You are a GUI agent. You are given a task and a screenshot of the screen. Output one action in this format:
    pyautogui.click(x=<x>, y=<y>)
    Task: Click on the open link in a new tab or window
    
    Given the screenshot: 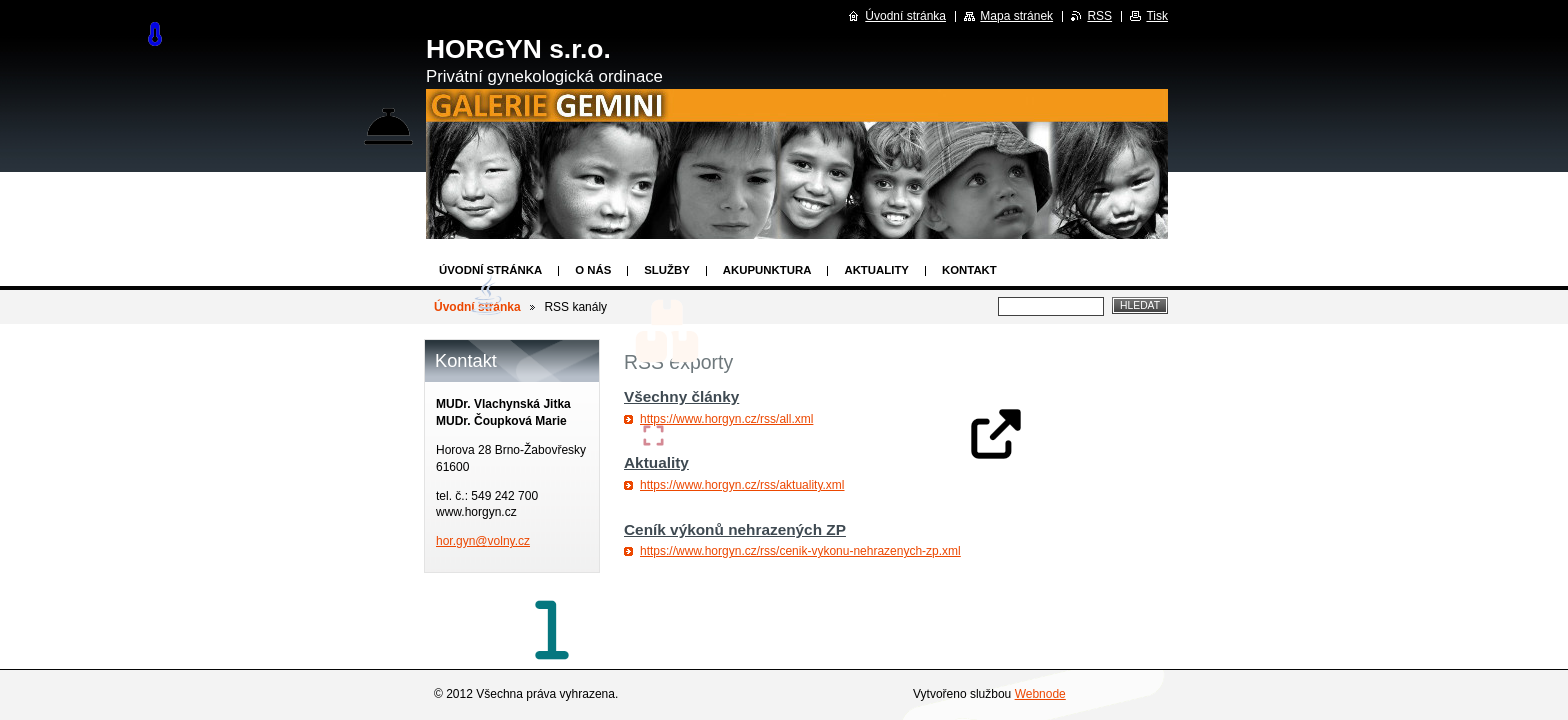 What is the action you would take?
    pyautogui.click(x=996, y=434)
    